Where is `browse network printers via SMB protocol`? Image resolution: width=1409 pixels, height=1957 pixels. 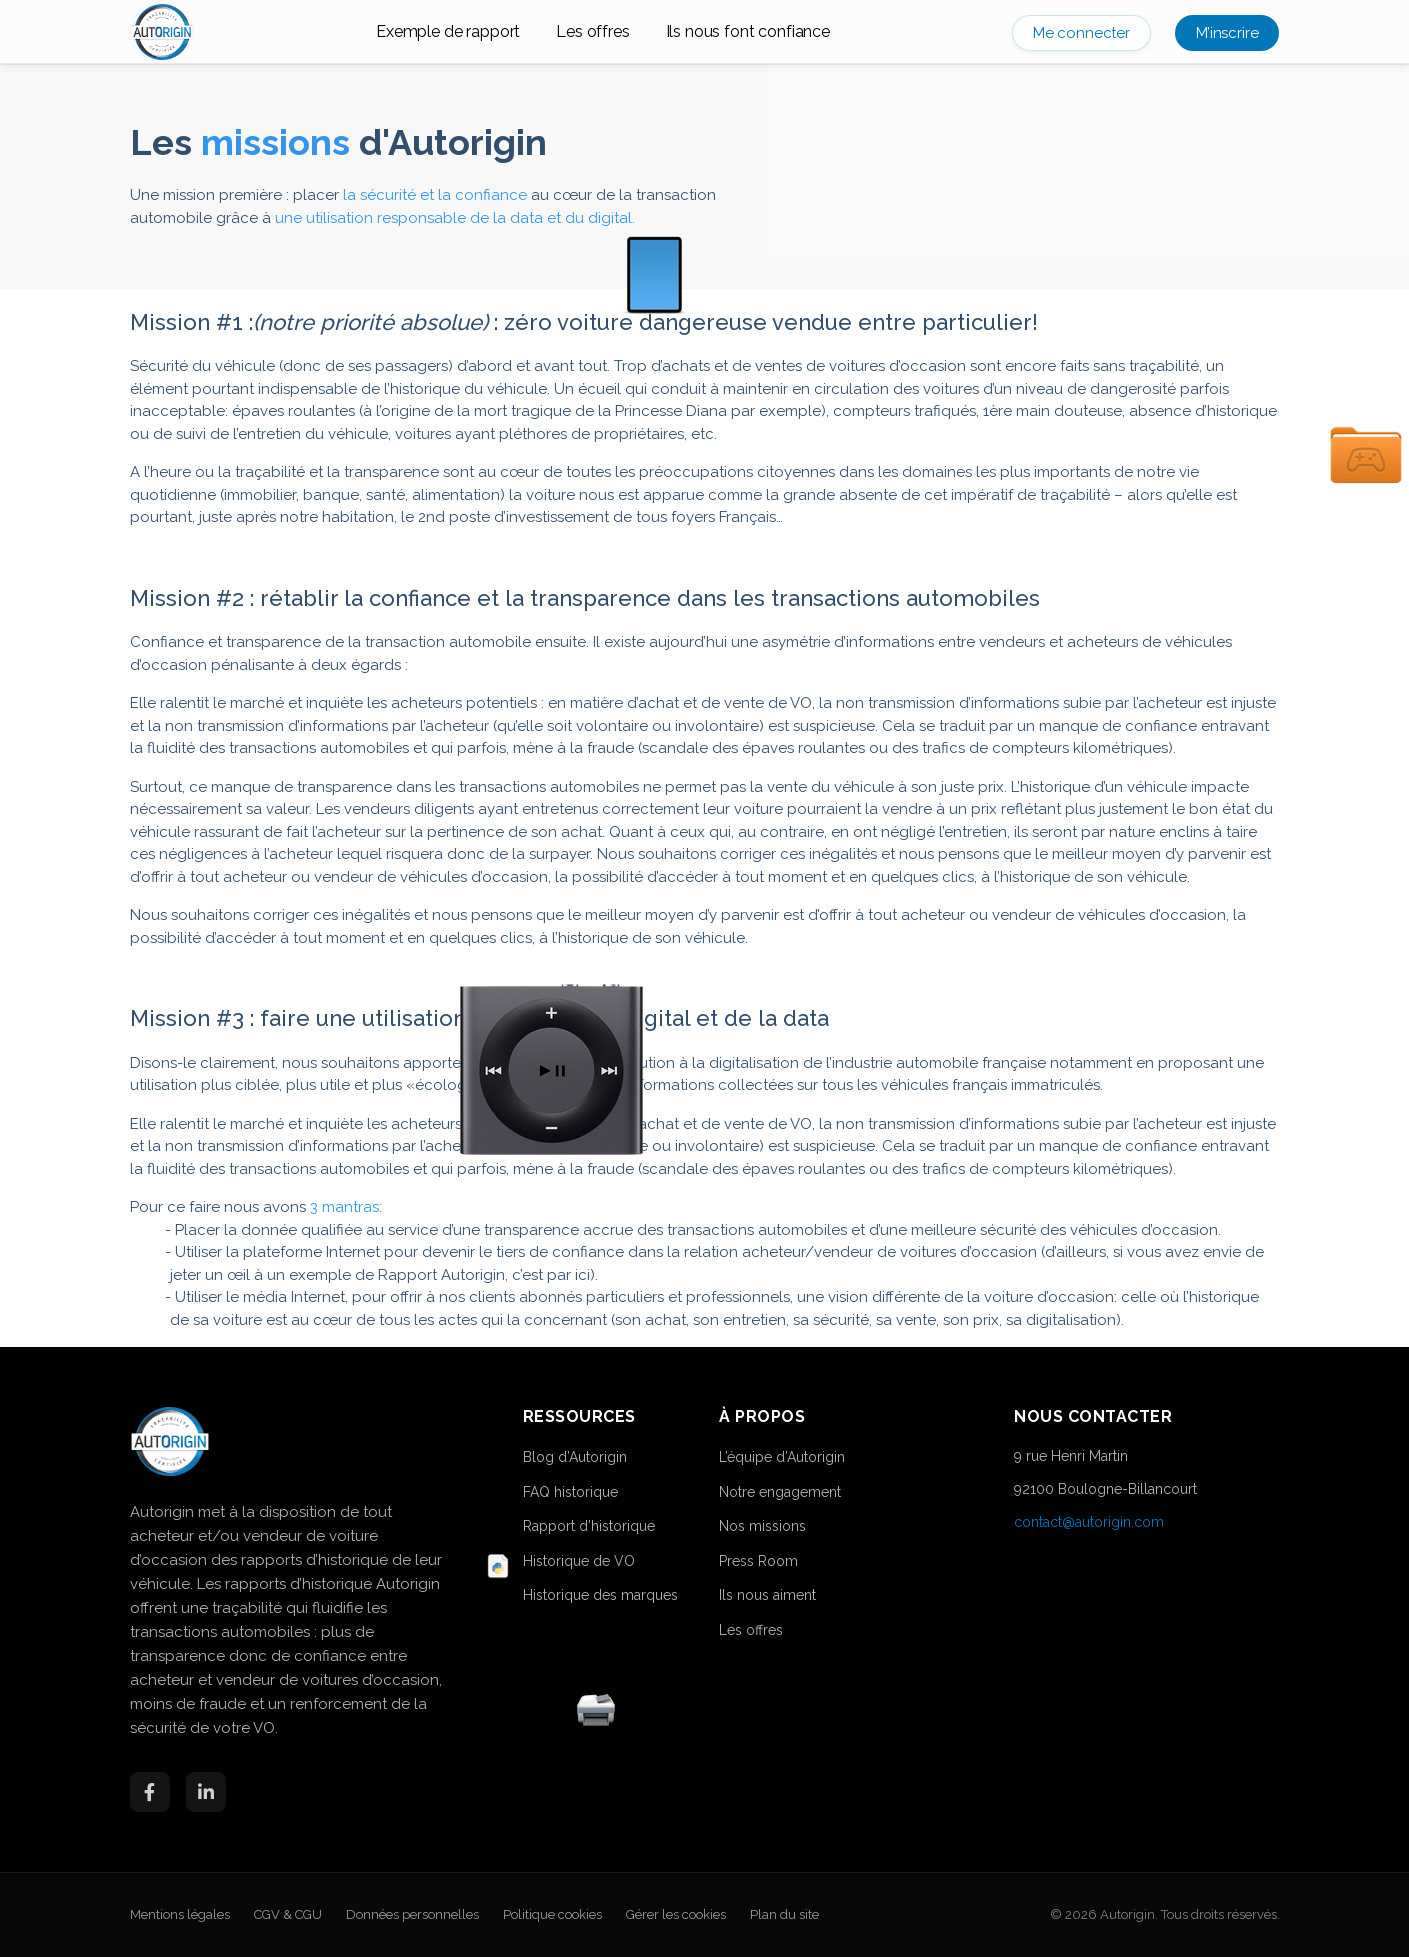 browse network printers via SMB protocol is located at coordinates (596, 1710).